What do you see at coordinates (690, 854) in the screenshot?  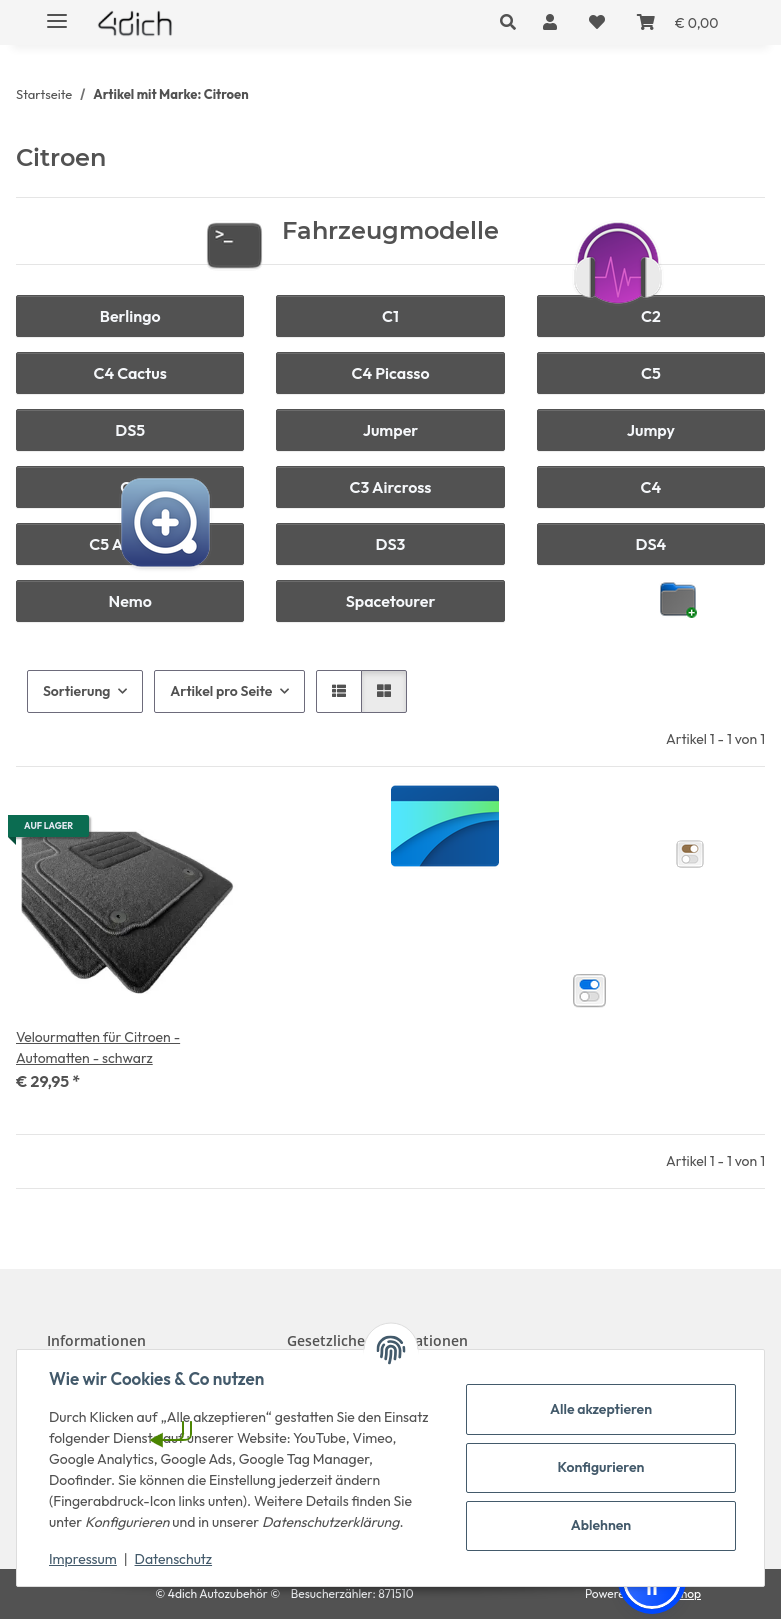 I see `open system tweaks or customization settings` at bounding box center [690, 854].